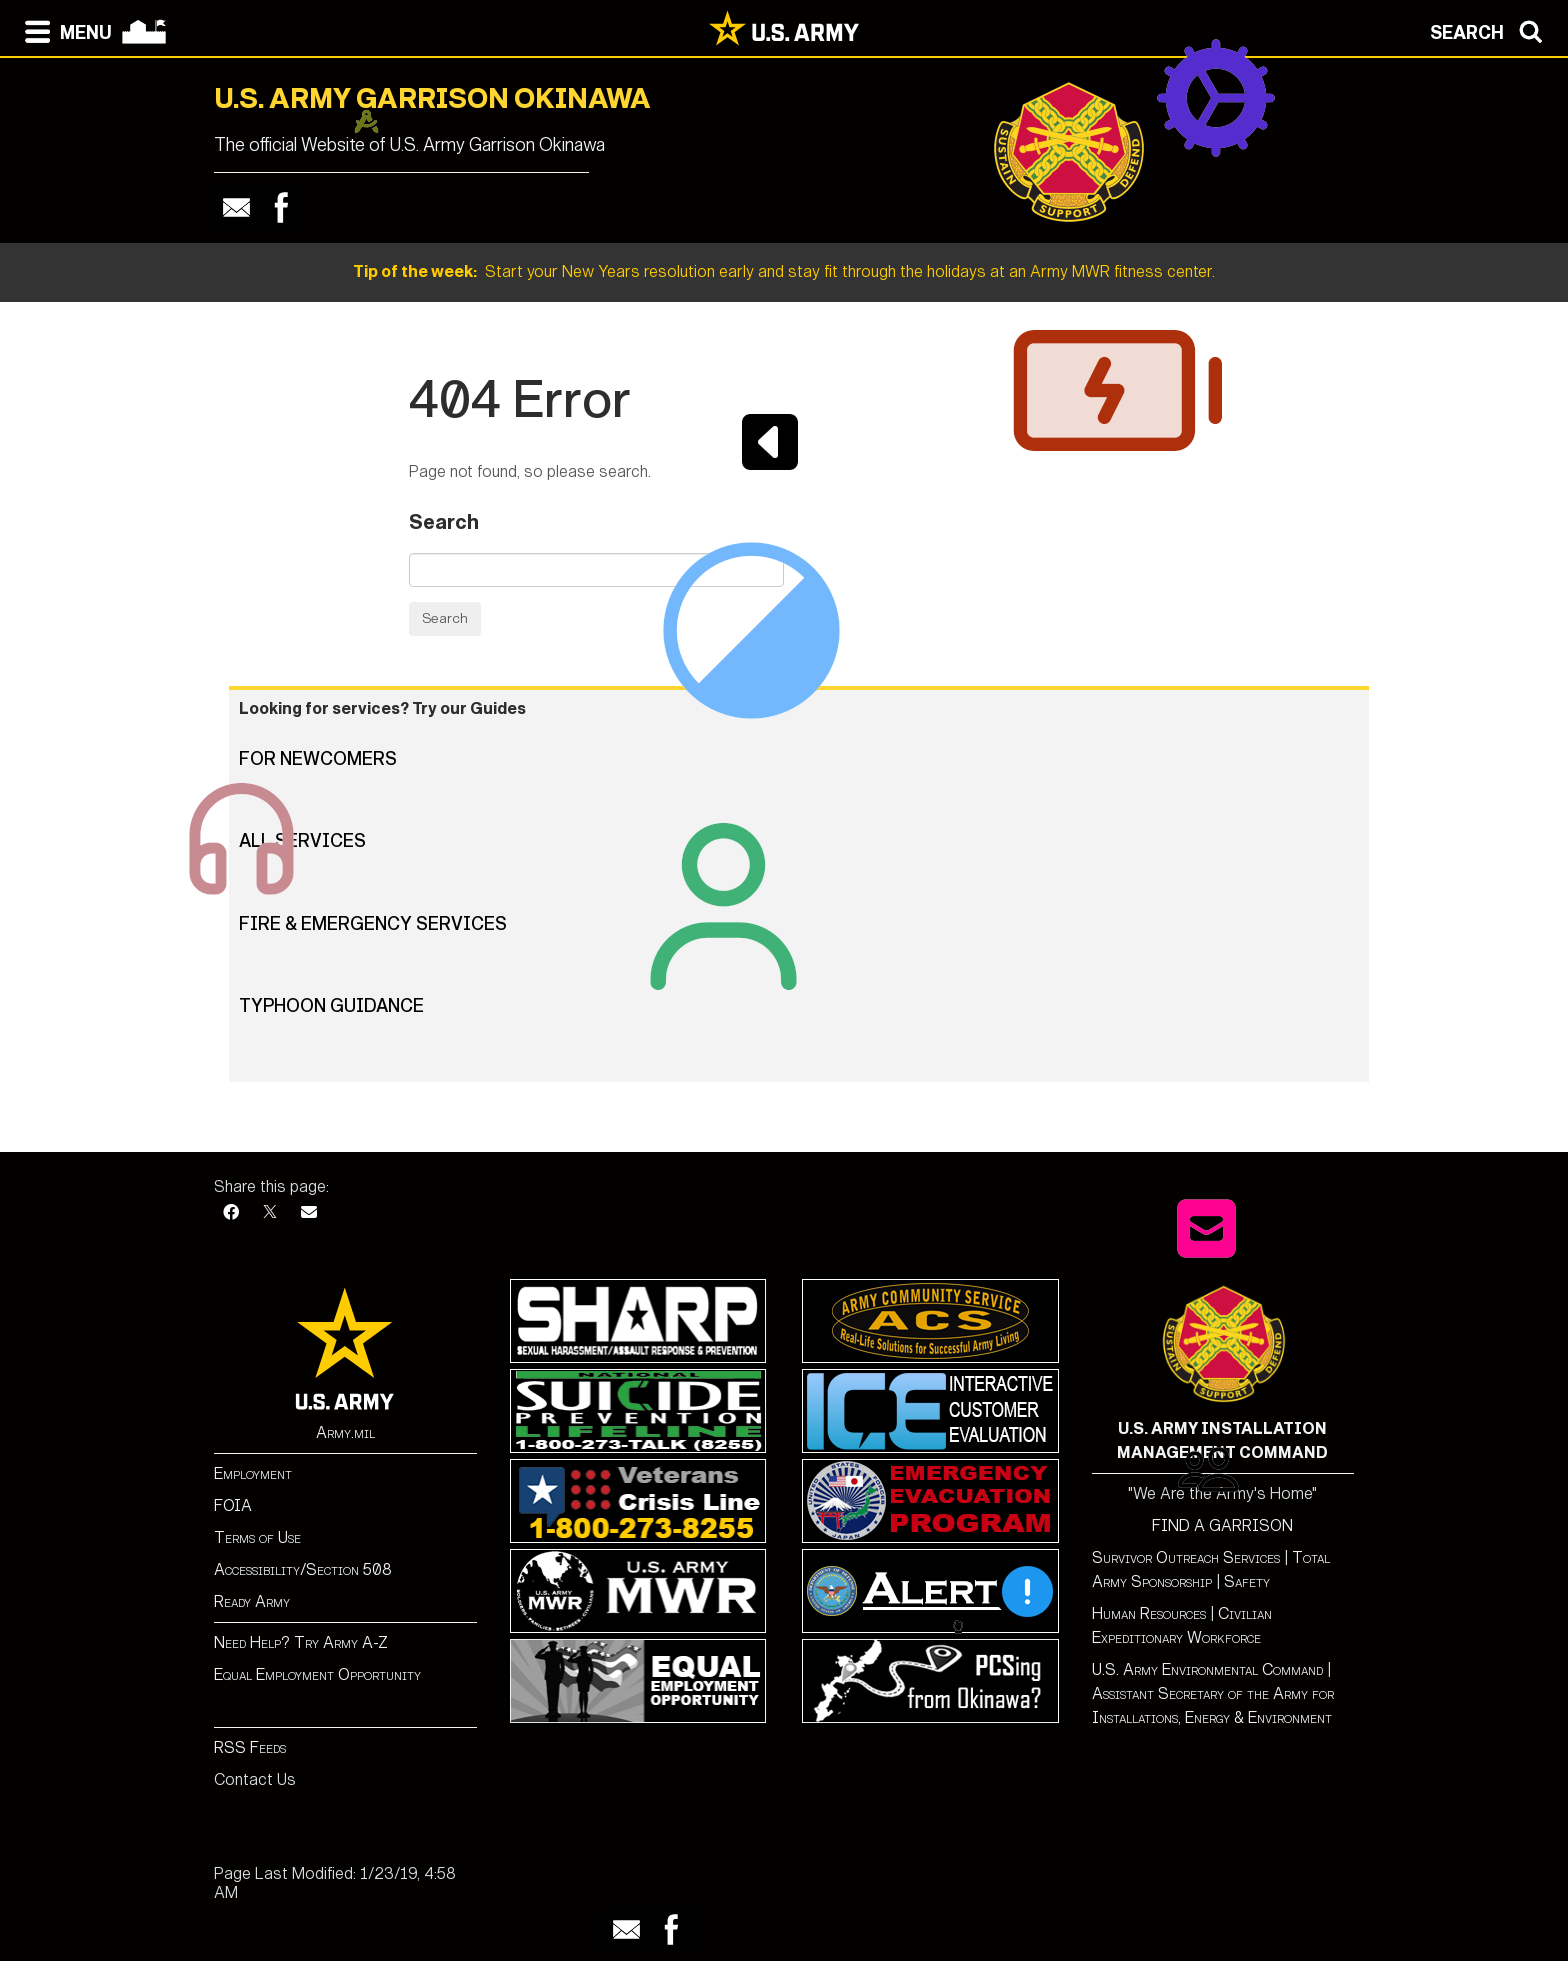 The width and height of the screenshot is (1568, 1961). What do you see at coordinates (1208, 1469) in the screenshot?
I see `view contacts or friends list` at bounding box center [1208, 1469].